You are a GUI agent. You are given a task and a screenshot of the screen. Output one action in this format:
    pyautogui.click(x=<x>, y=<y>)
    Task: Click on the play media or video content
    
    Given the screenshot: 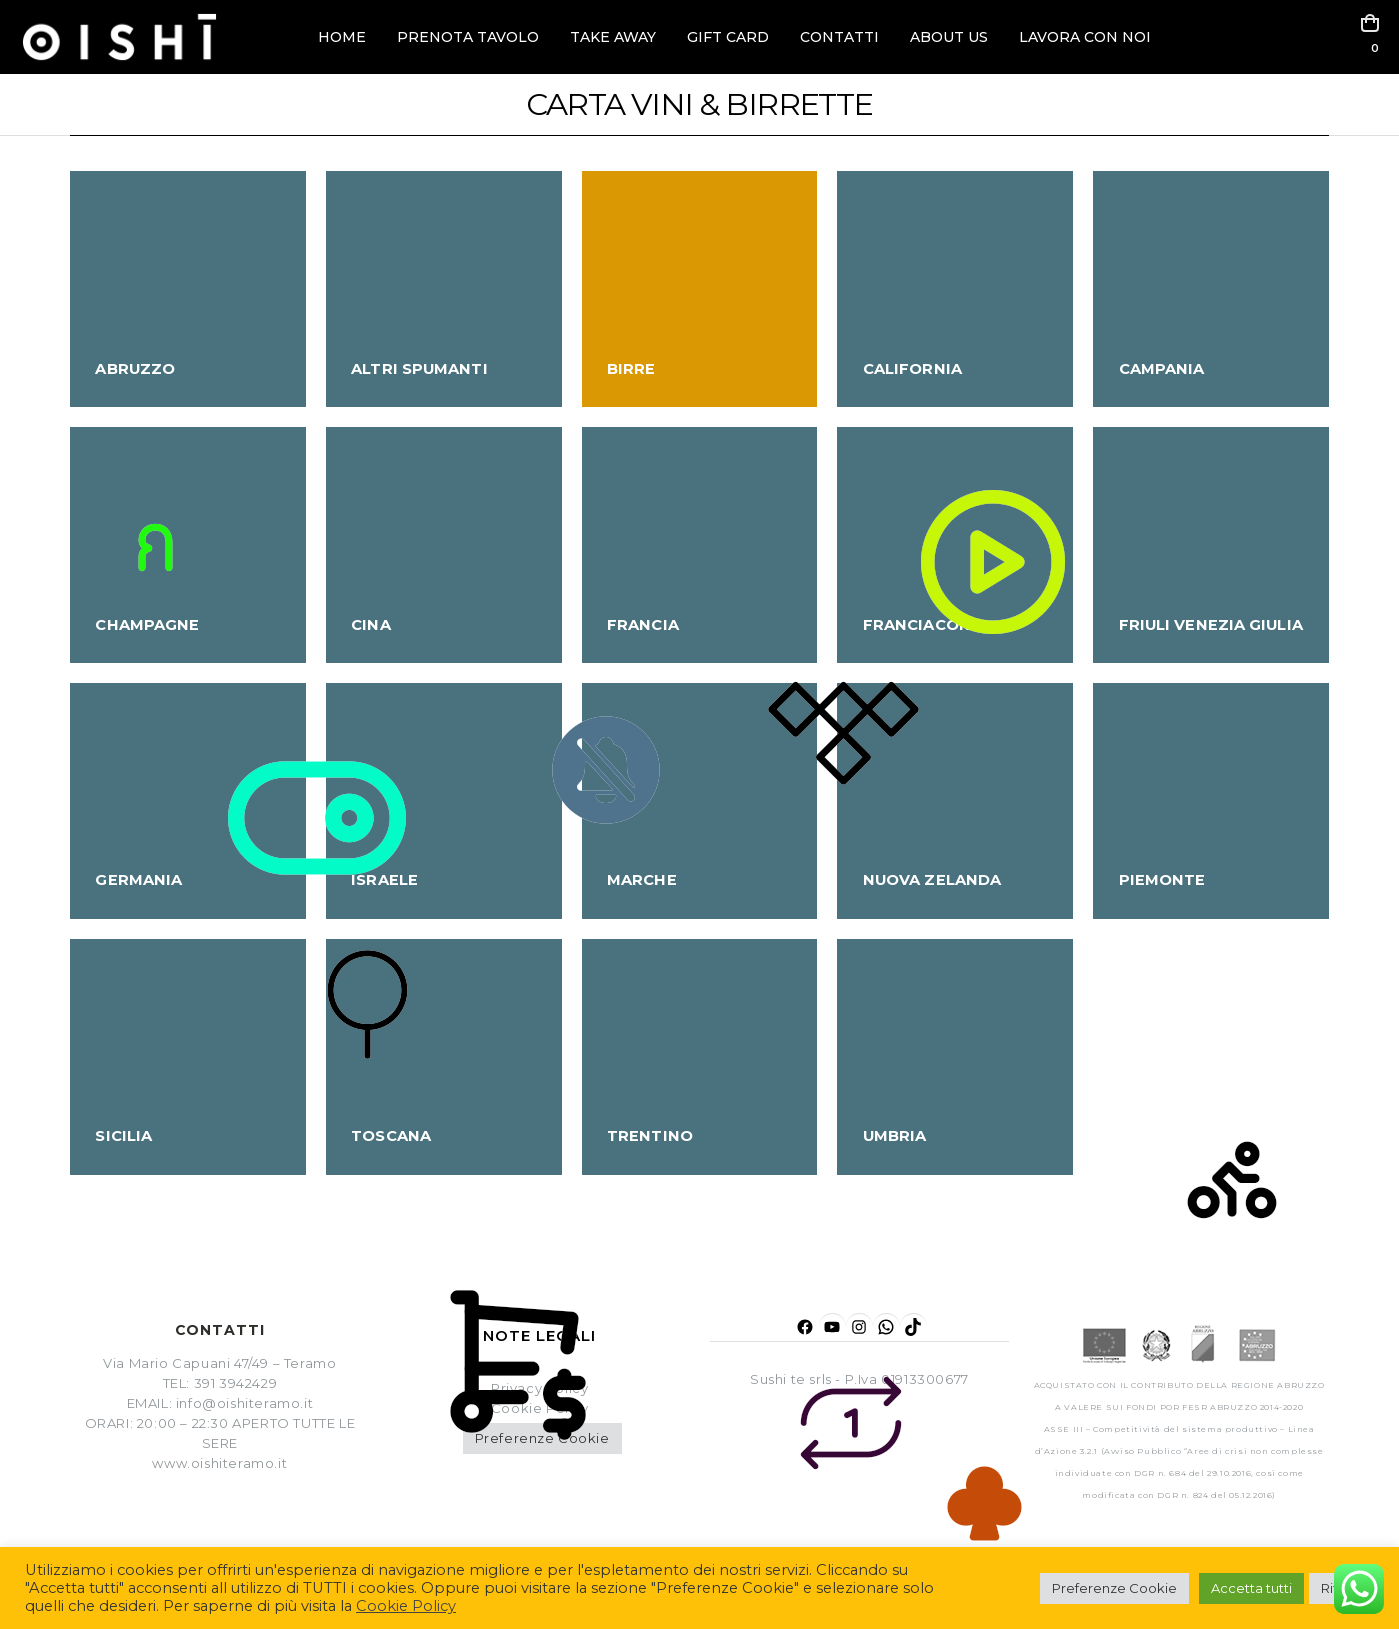 What is the action you would take?
    pyautogui.click(x=993, y=562)
    